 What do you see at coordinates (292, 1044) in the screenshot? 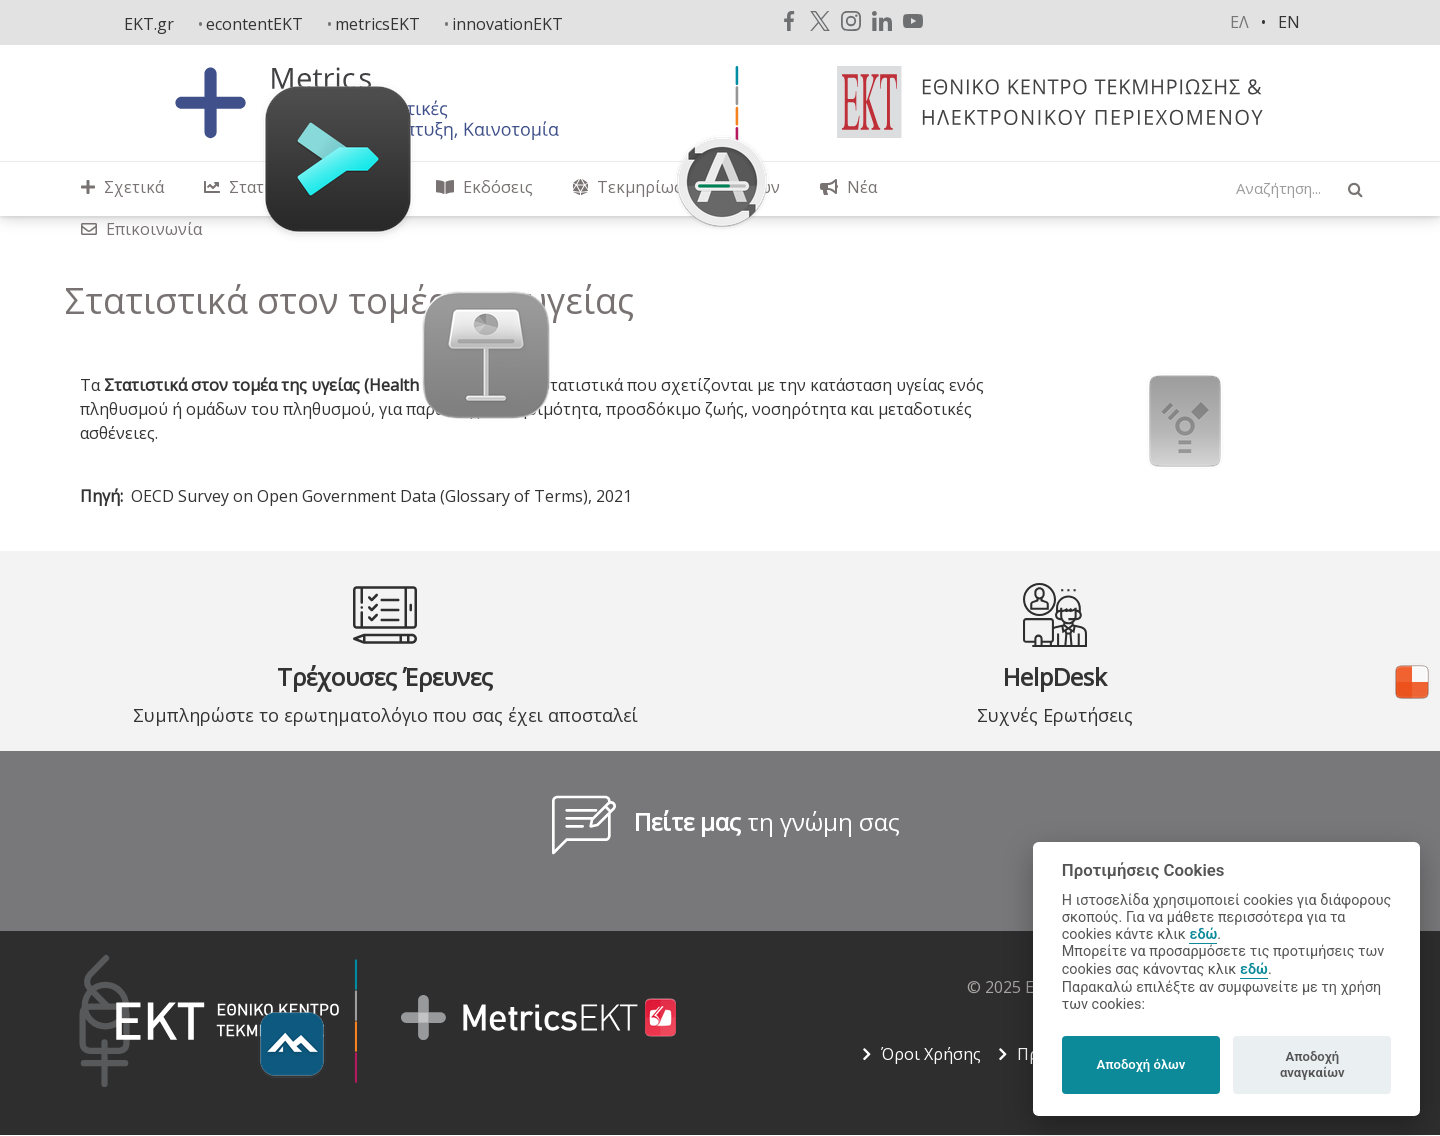
I see `open alpine linux application` at bounding box center [292, 1044].